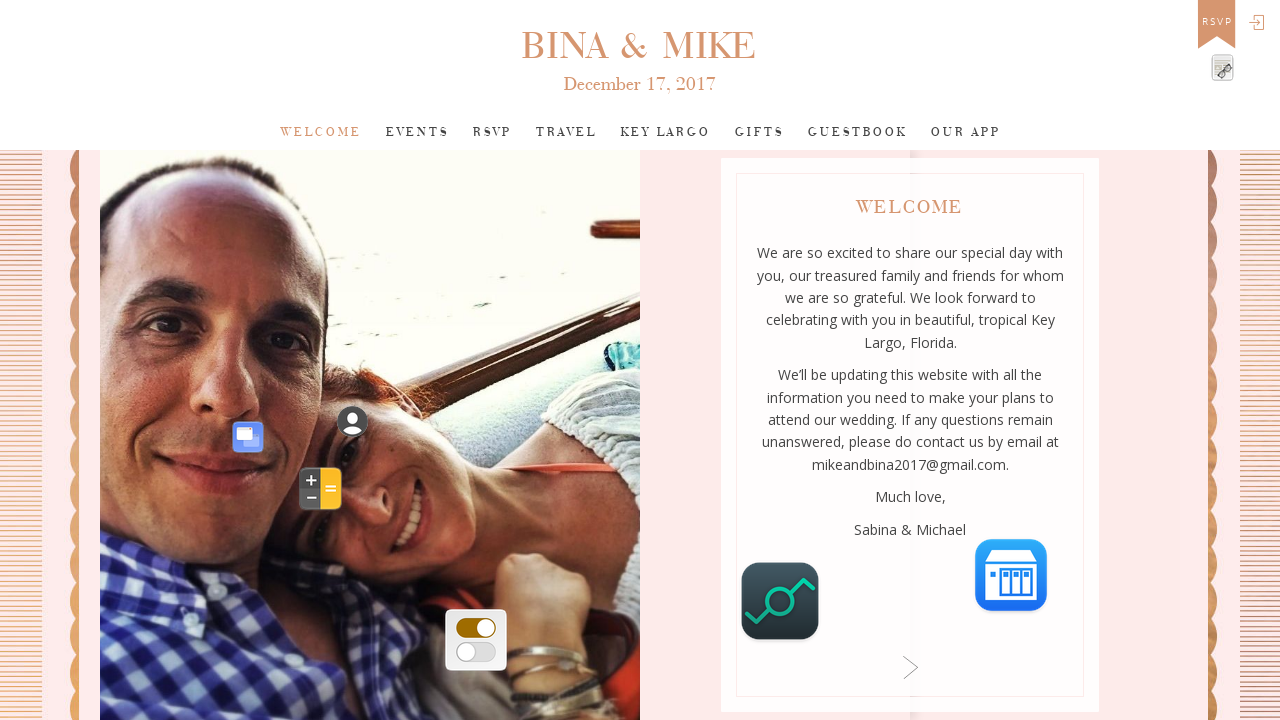 Image resolution: width=1280 pixels, height=720 pixels. What do you see at coordinates (476, 640) in the screenshot?
I see `open system tweaks or settings customization` at bounding box center [476, 640].